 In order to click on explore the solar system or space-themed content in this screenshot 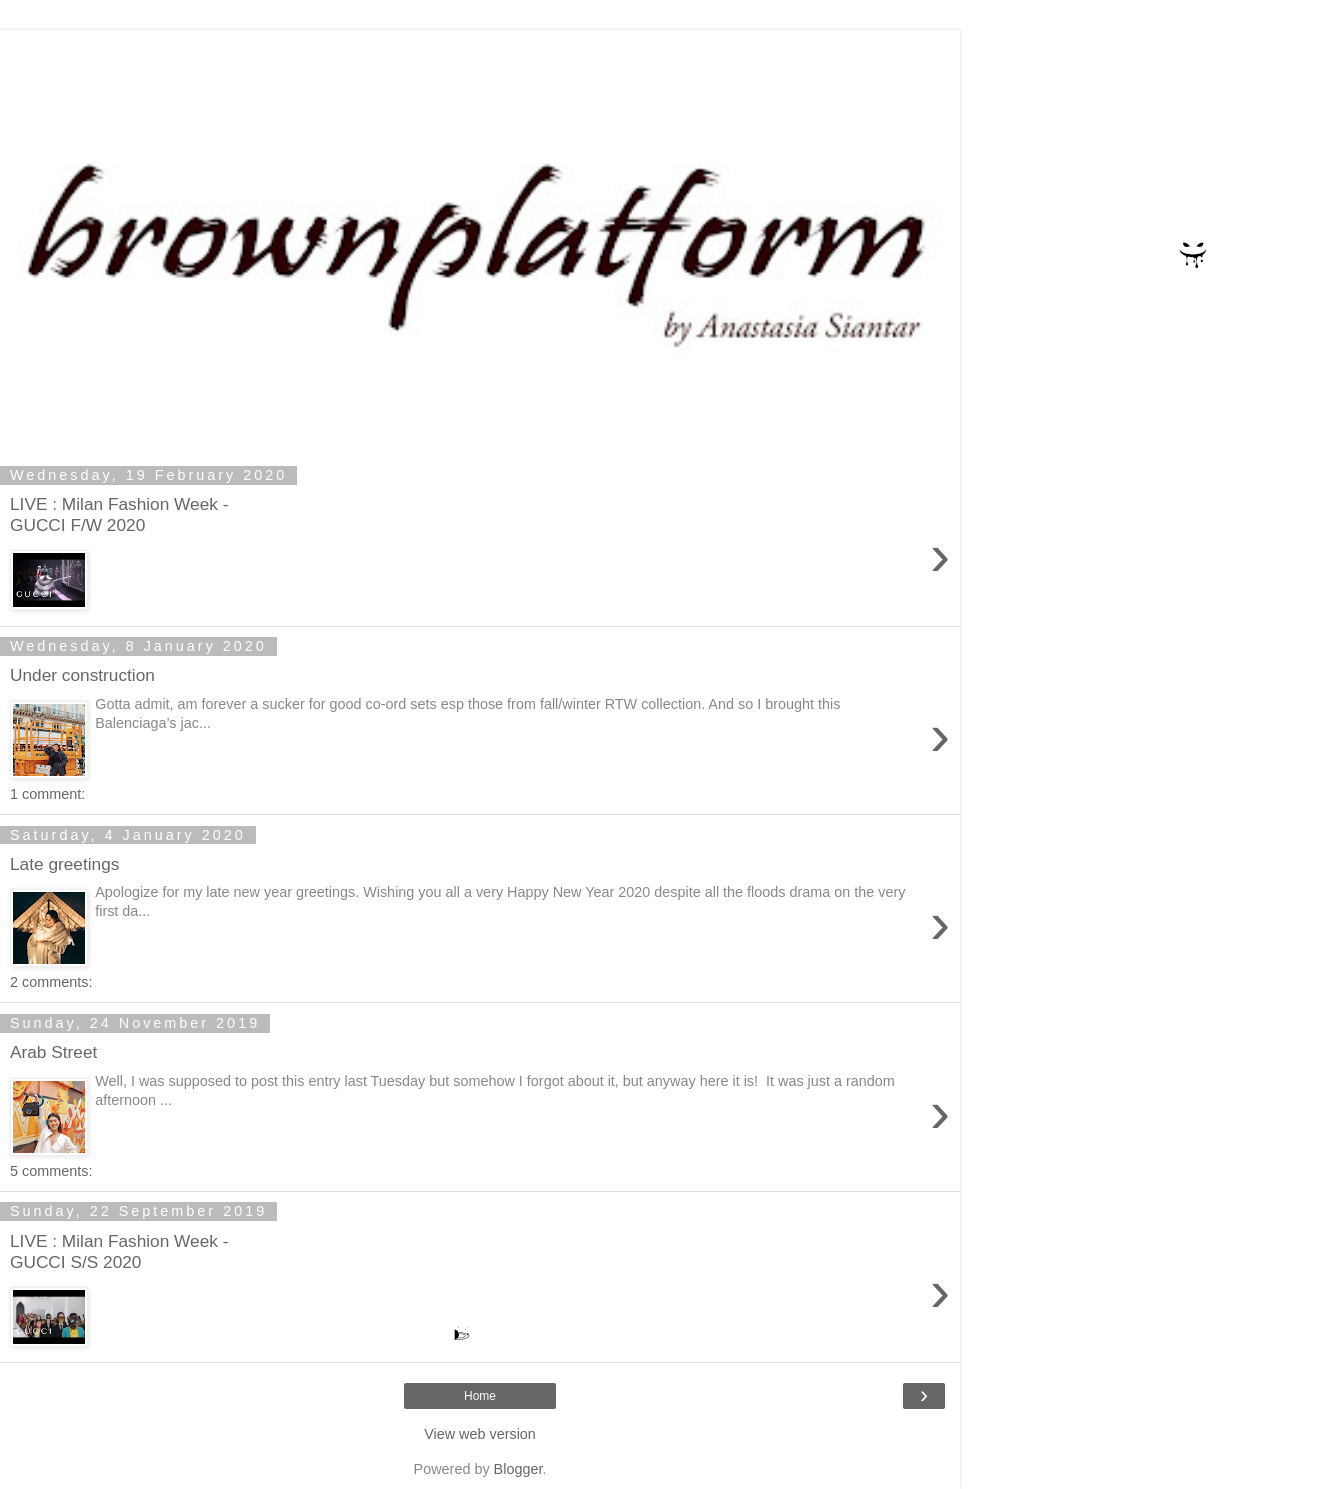, I will do `click(462, 1334)`.